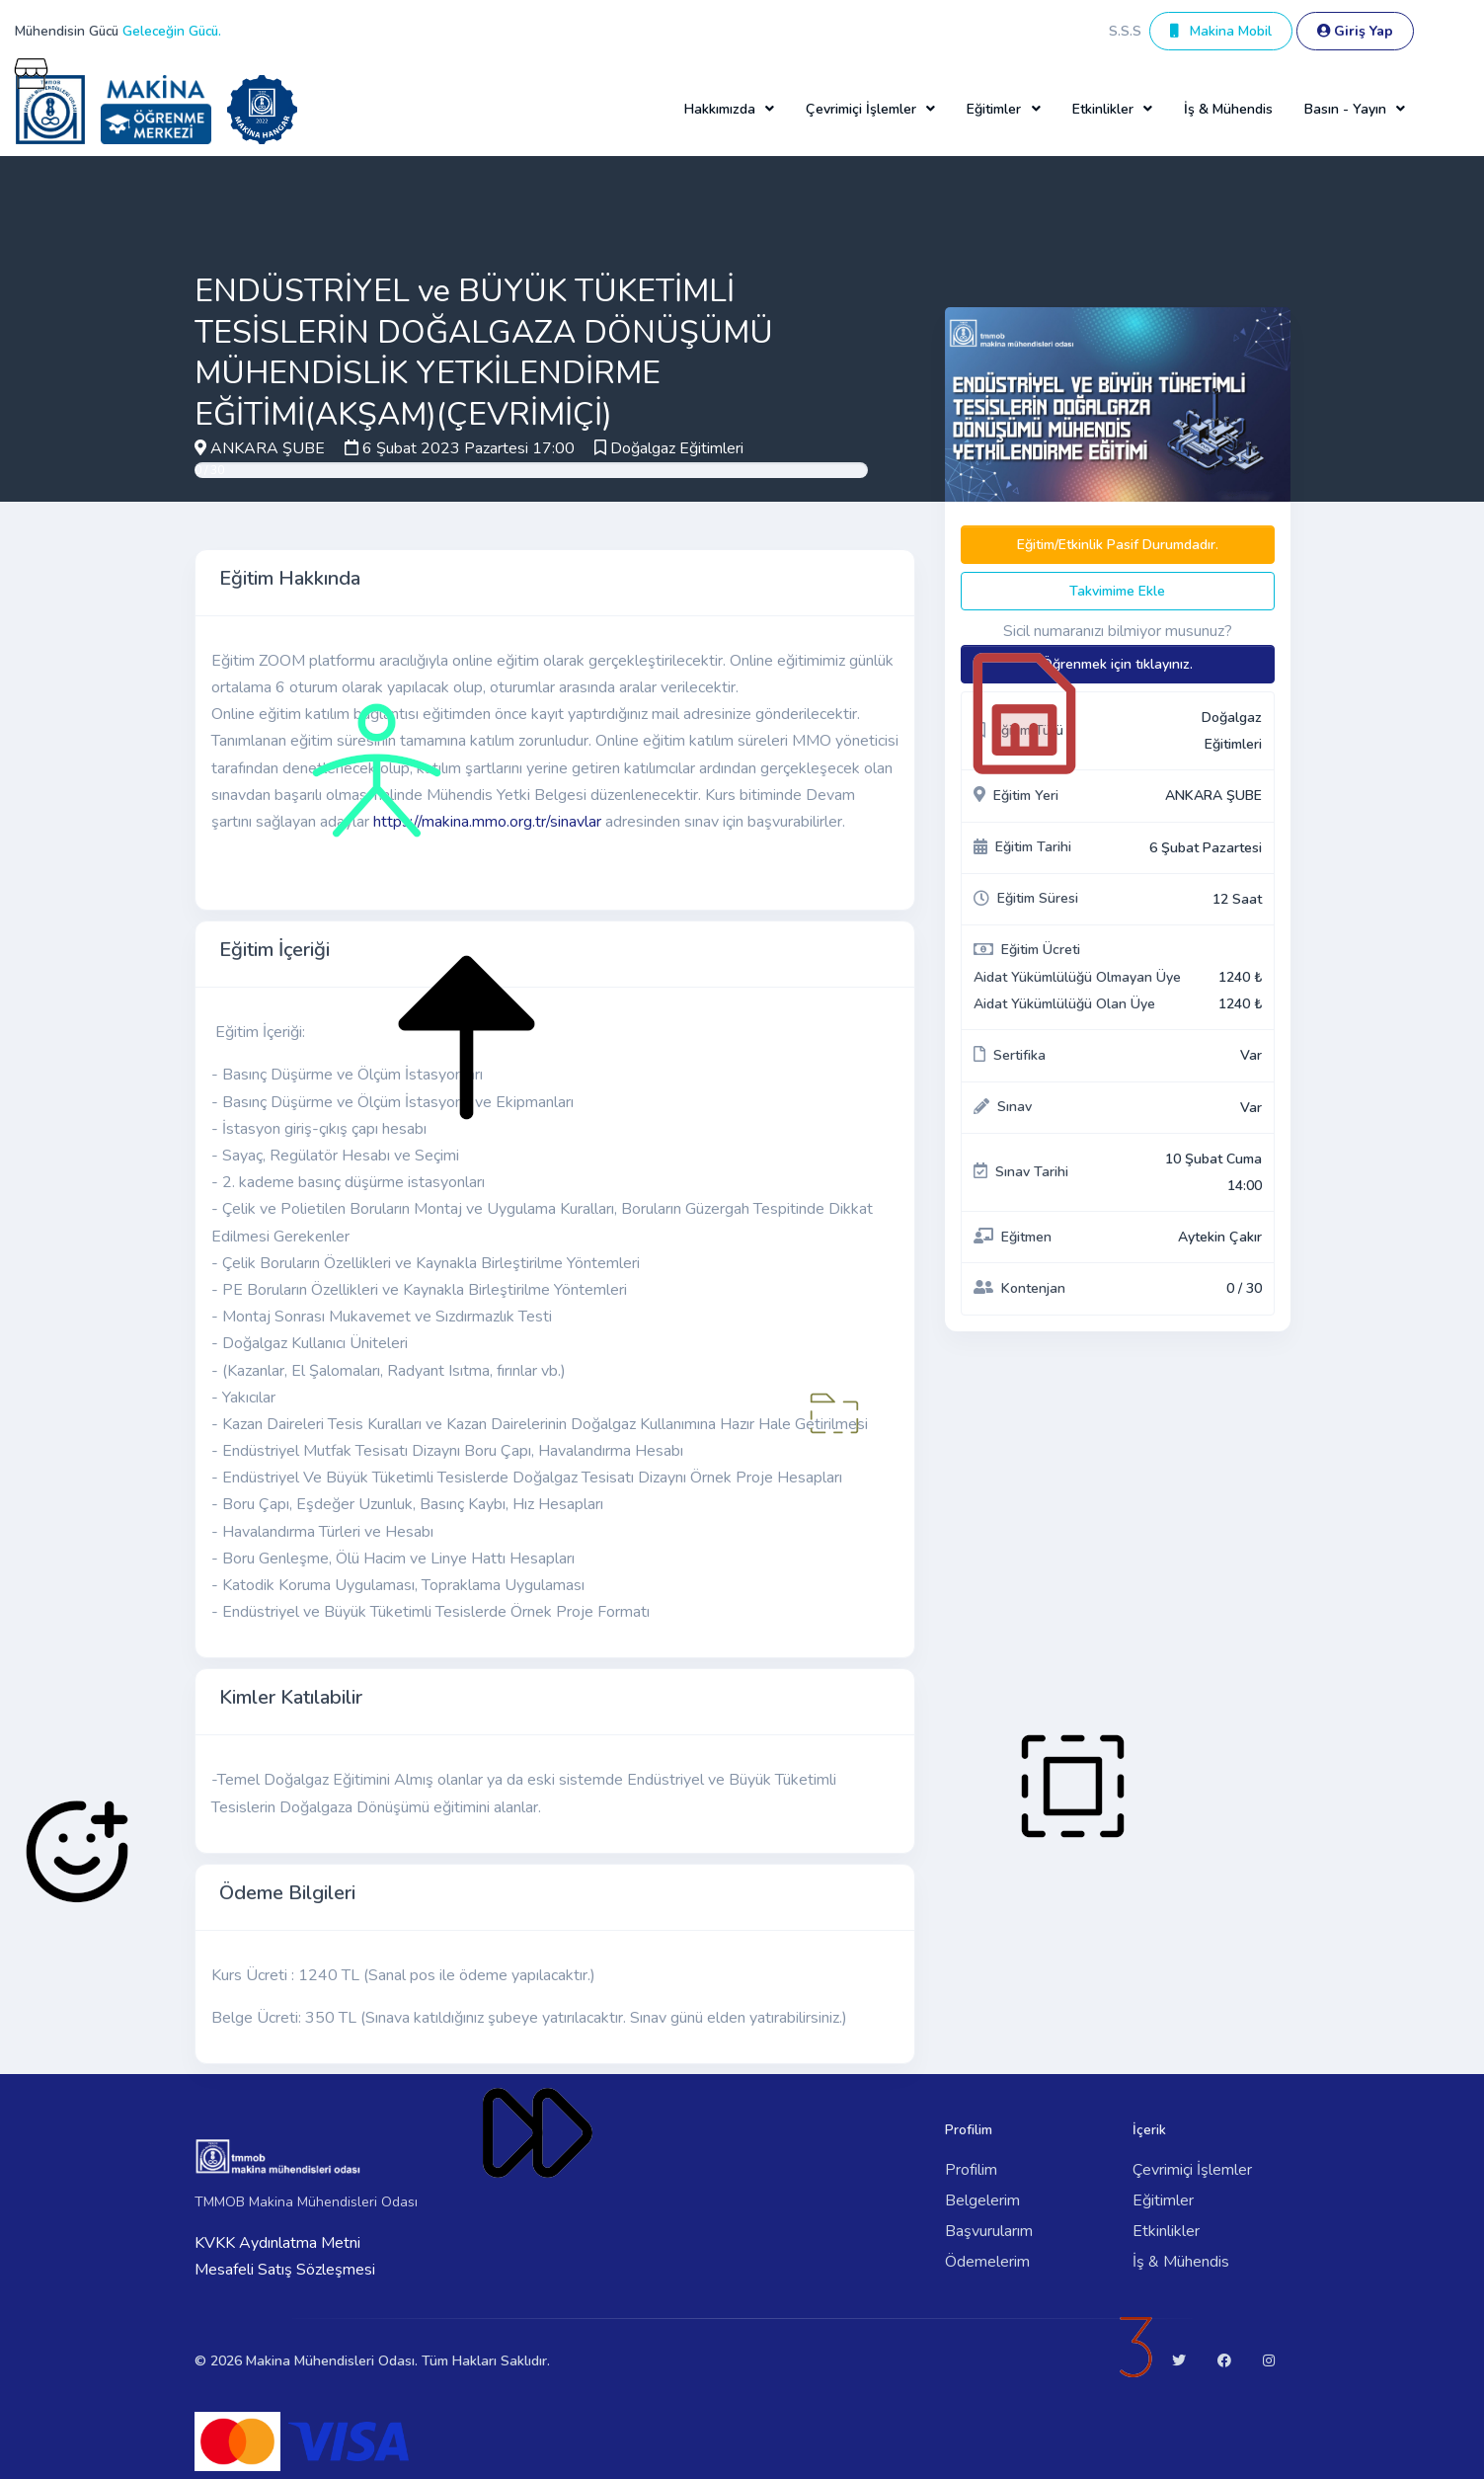  I want to click on indicates step three in a multi-step process, so click(1135, 2347).